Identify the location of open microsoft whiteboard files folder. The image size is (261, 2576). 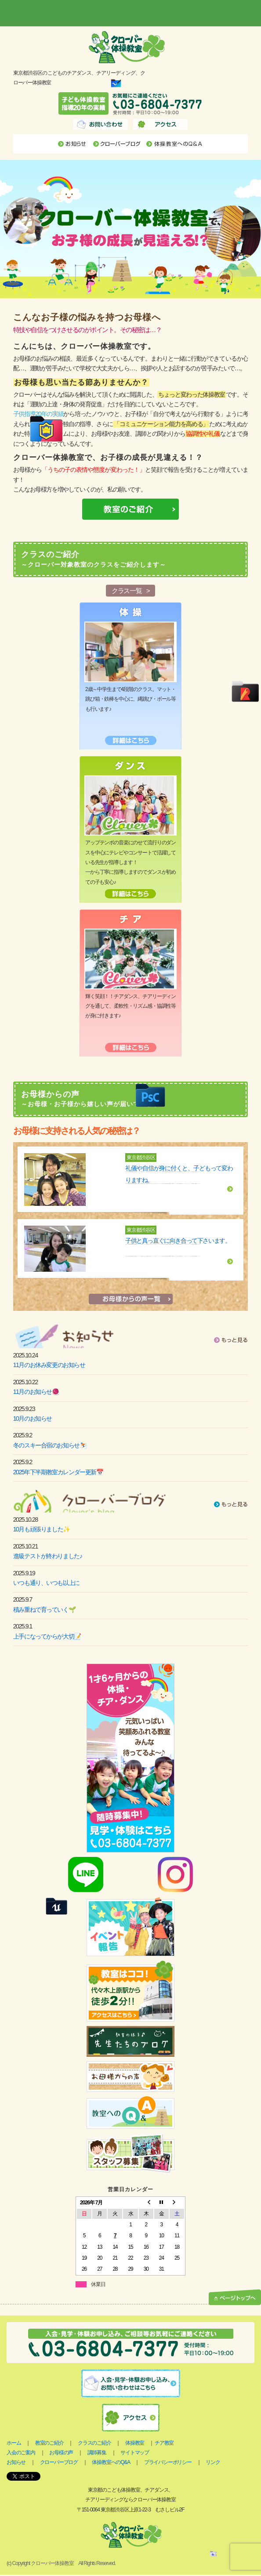
(116, 83).